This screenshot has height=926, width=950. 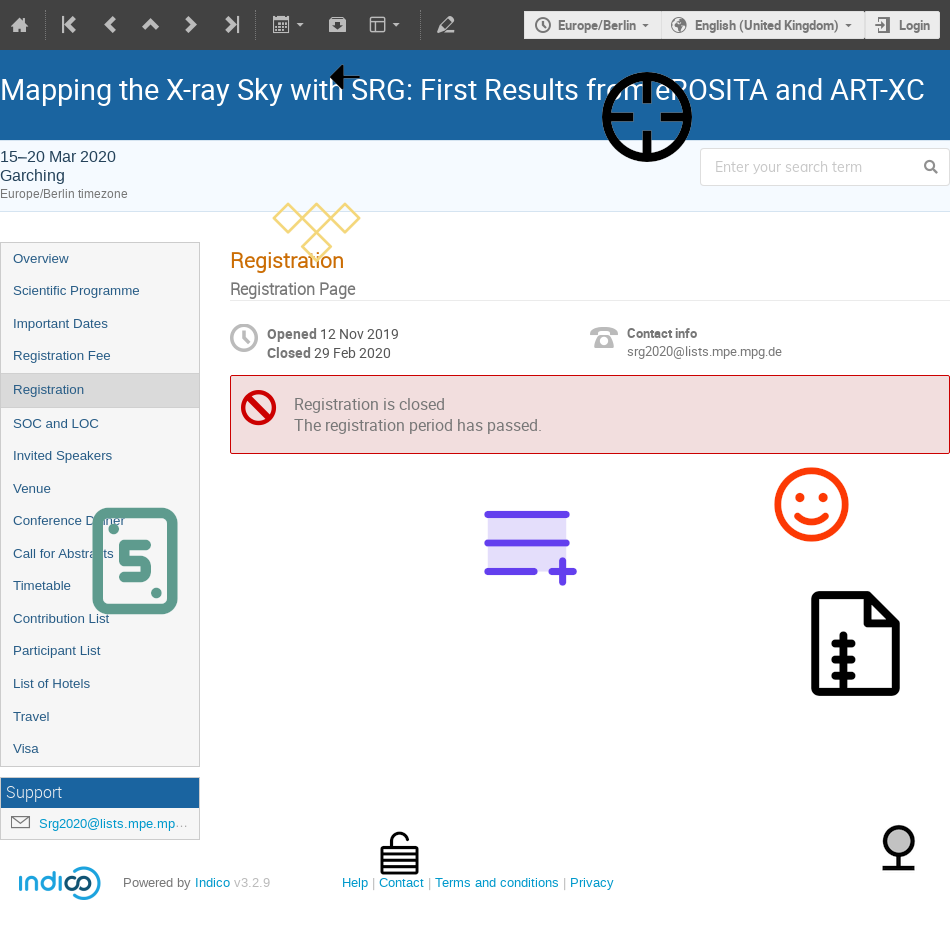 What do you see at coordinates (811, 504) in the screenshot?
I see `add an emoji or reaction` at bounding box center [811, 504].